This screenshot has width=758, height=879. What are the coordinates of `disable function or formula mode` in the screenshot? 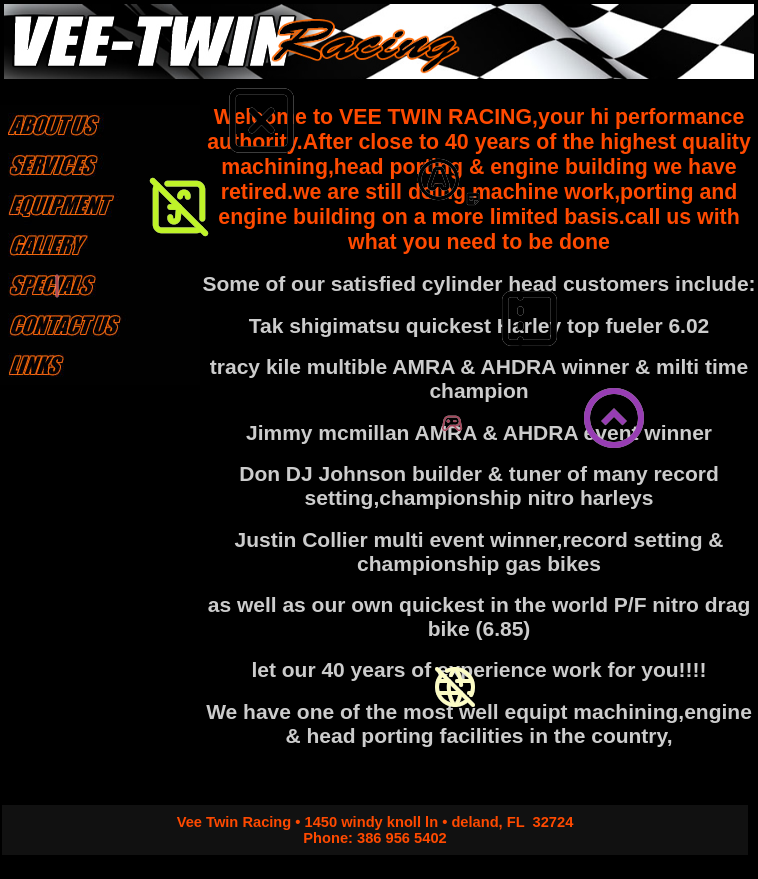 It's located at (179, 207).